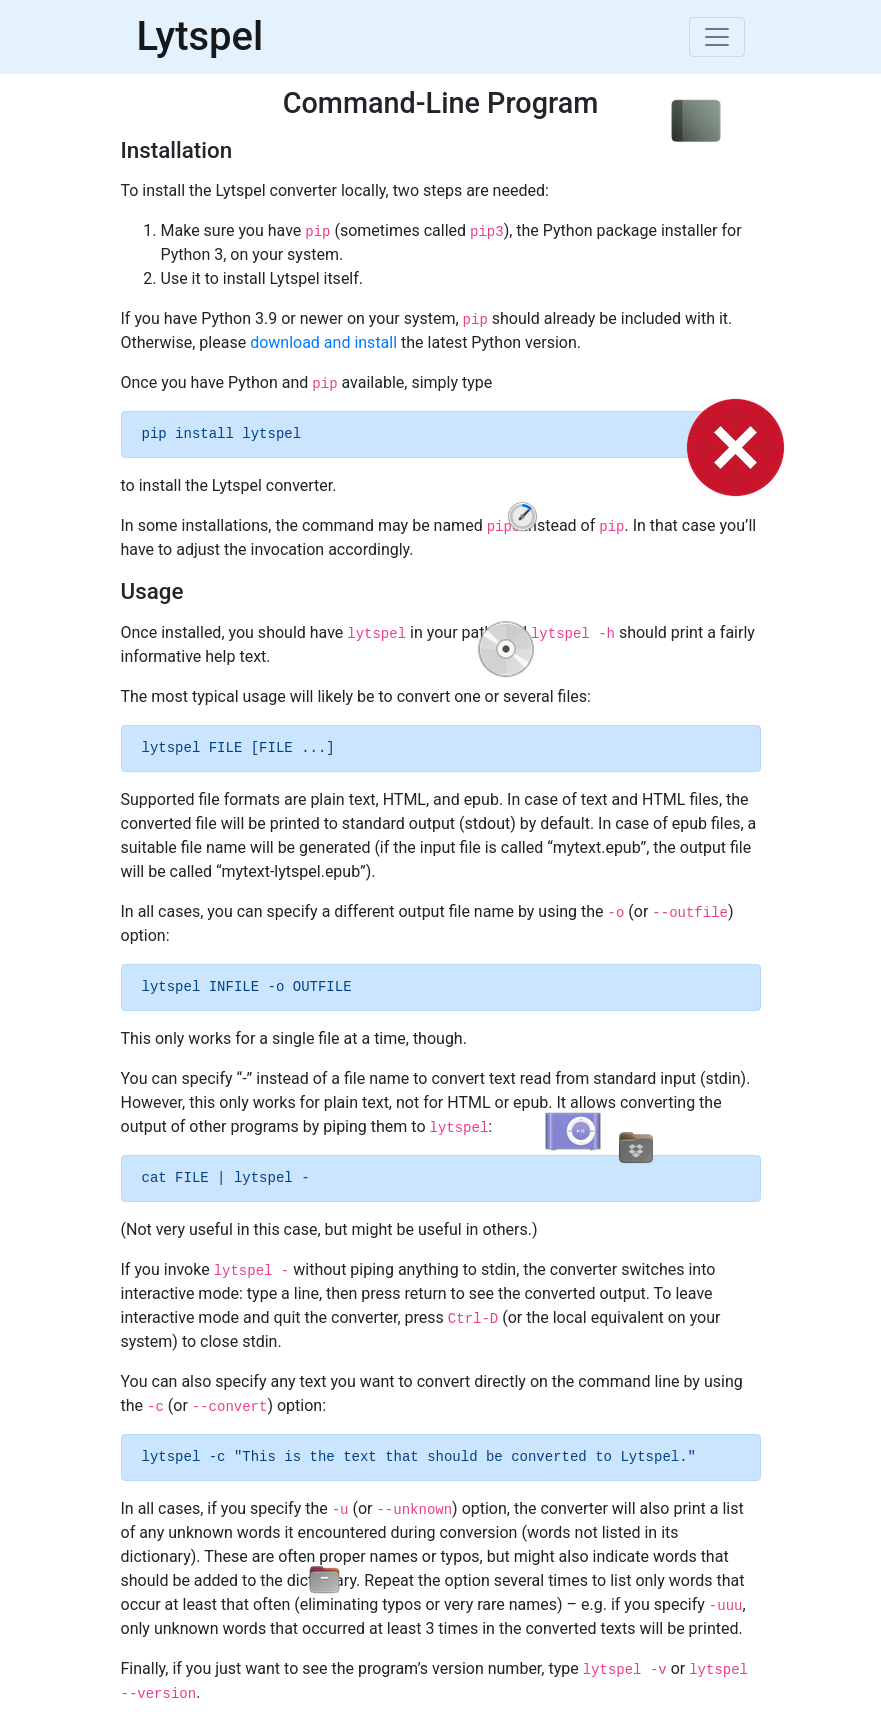  Describe the element at coordinates (573, 1121) in the screenshot. I see `iPod shuffle device connected` at that location.